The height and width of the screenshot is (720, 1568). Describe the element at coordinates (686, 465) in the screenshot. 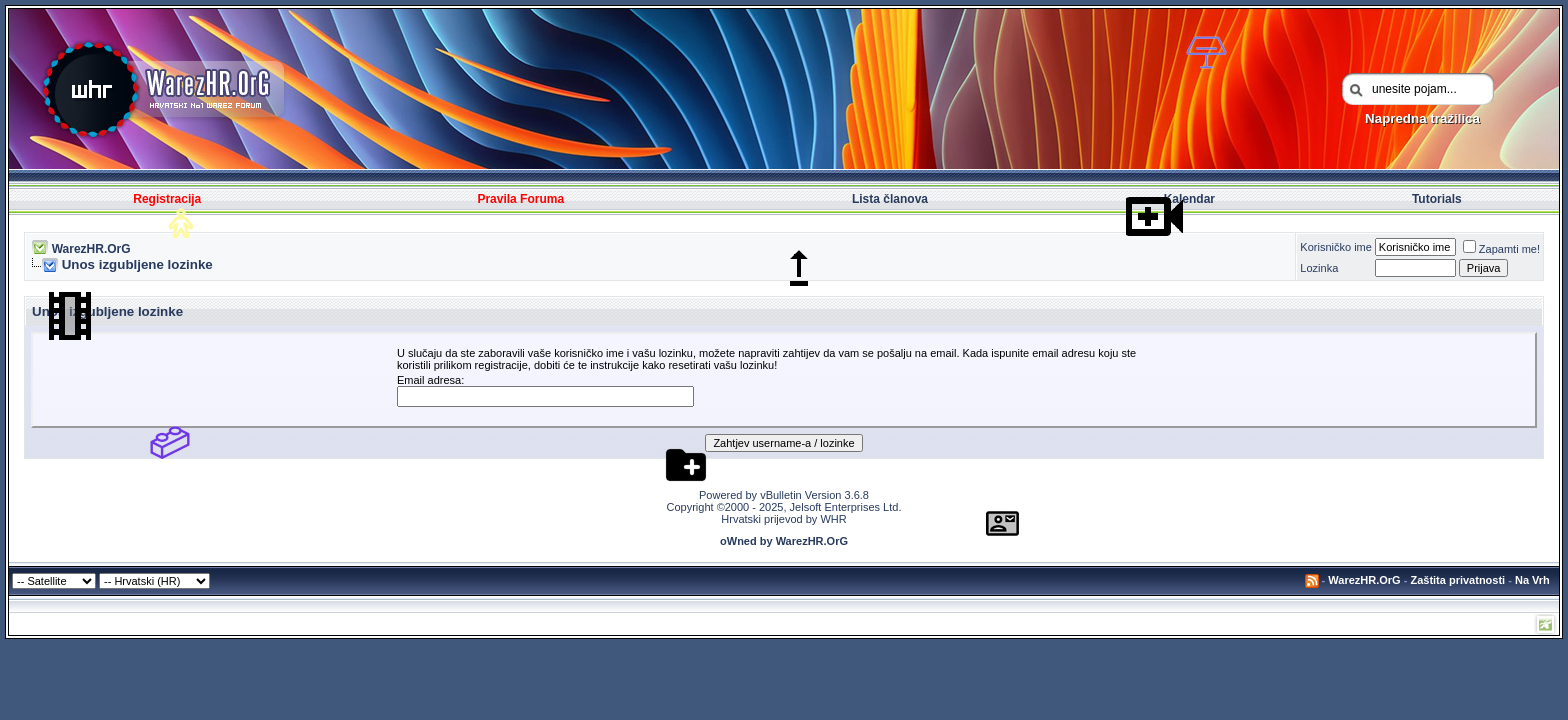

I see `create a new folder` at that location.